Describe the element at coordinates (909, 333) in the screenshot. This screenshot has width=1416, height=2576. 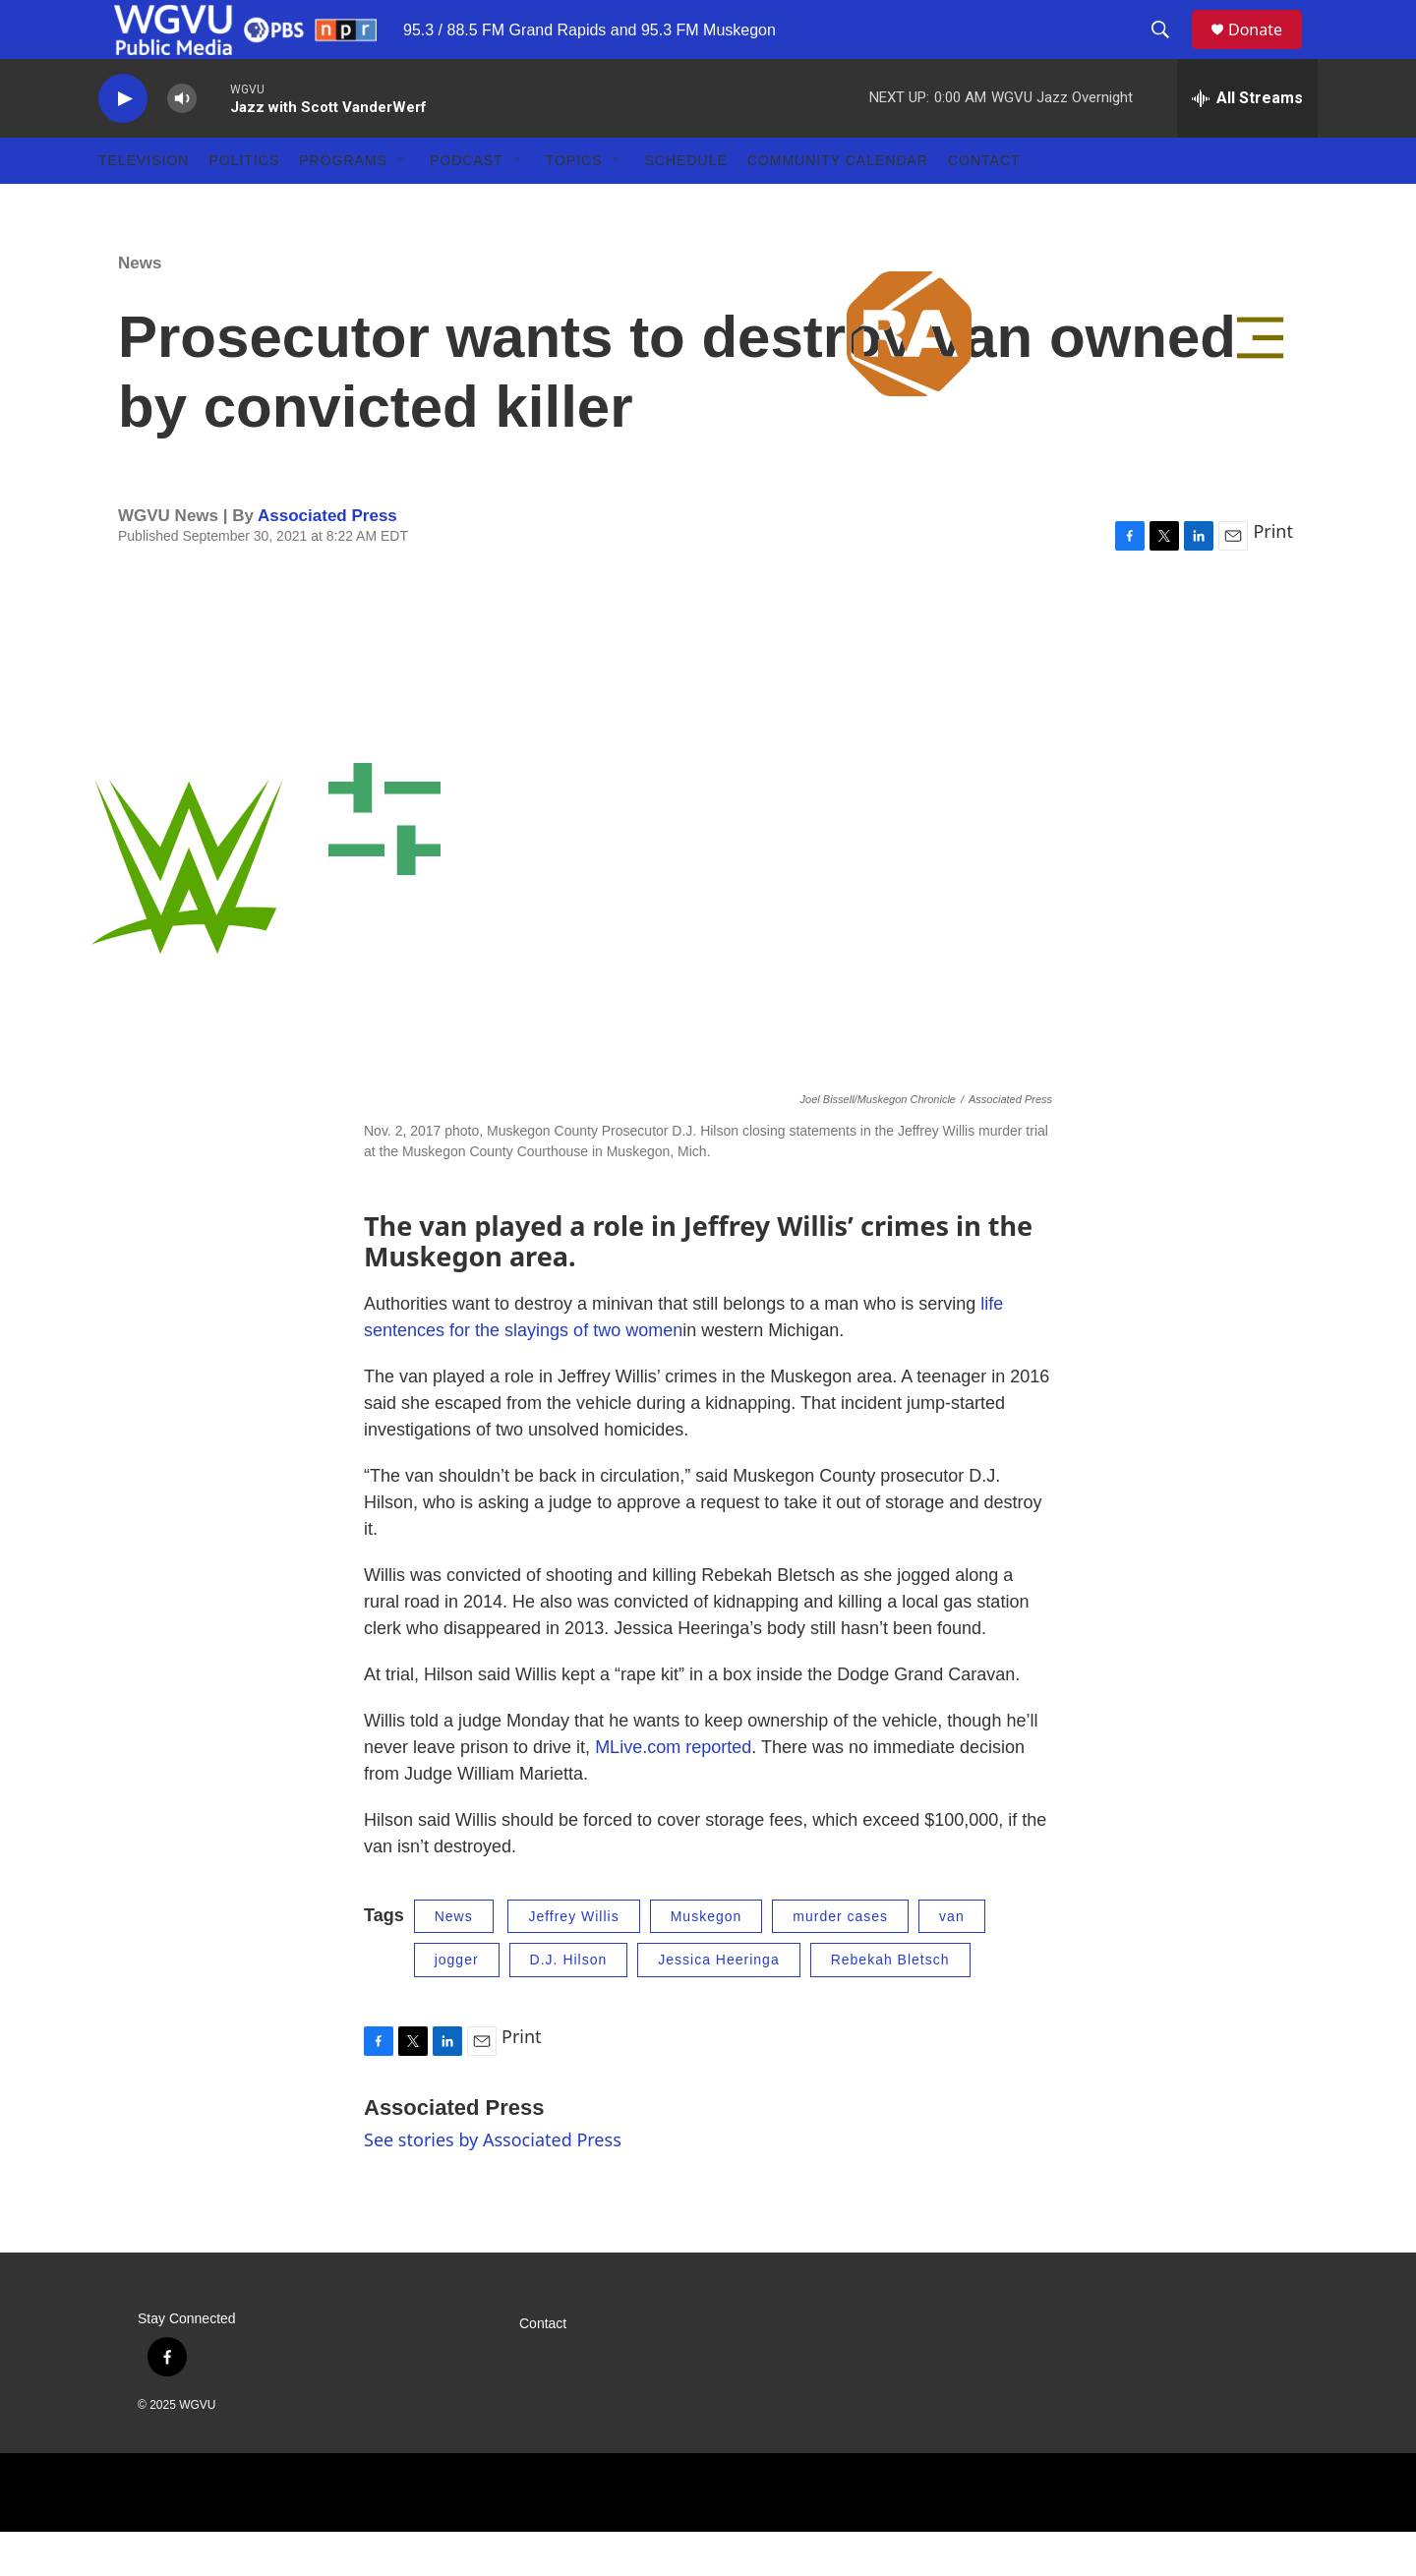
I see `visit rockwell automation website` at that location.